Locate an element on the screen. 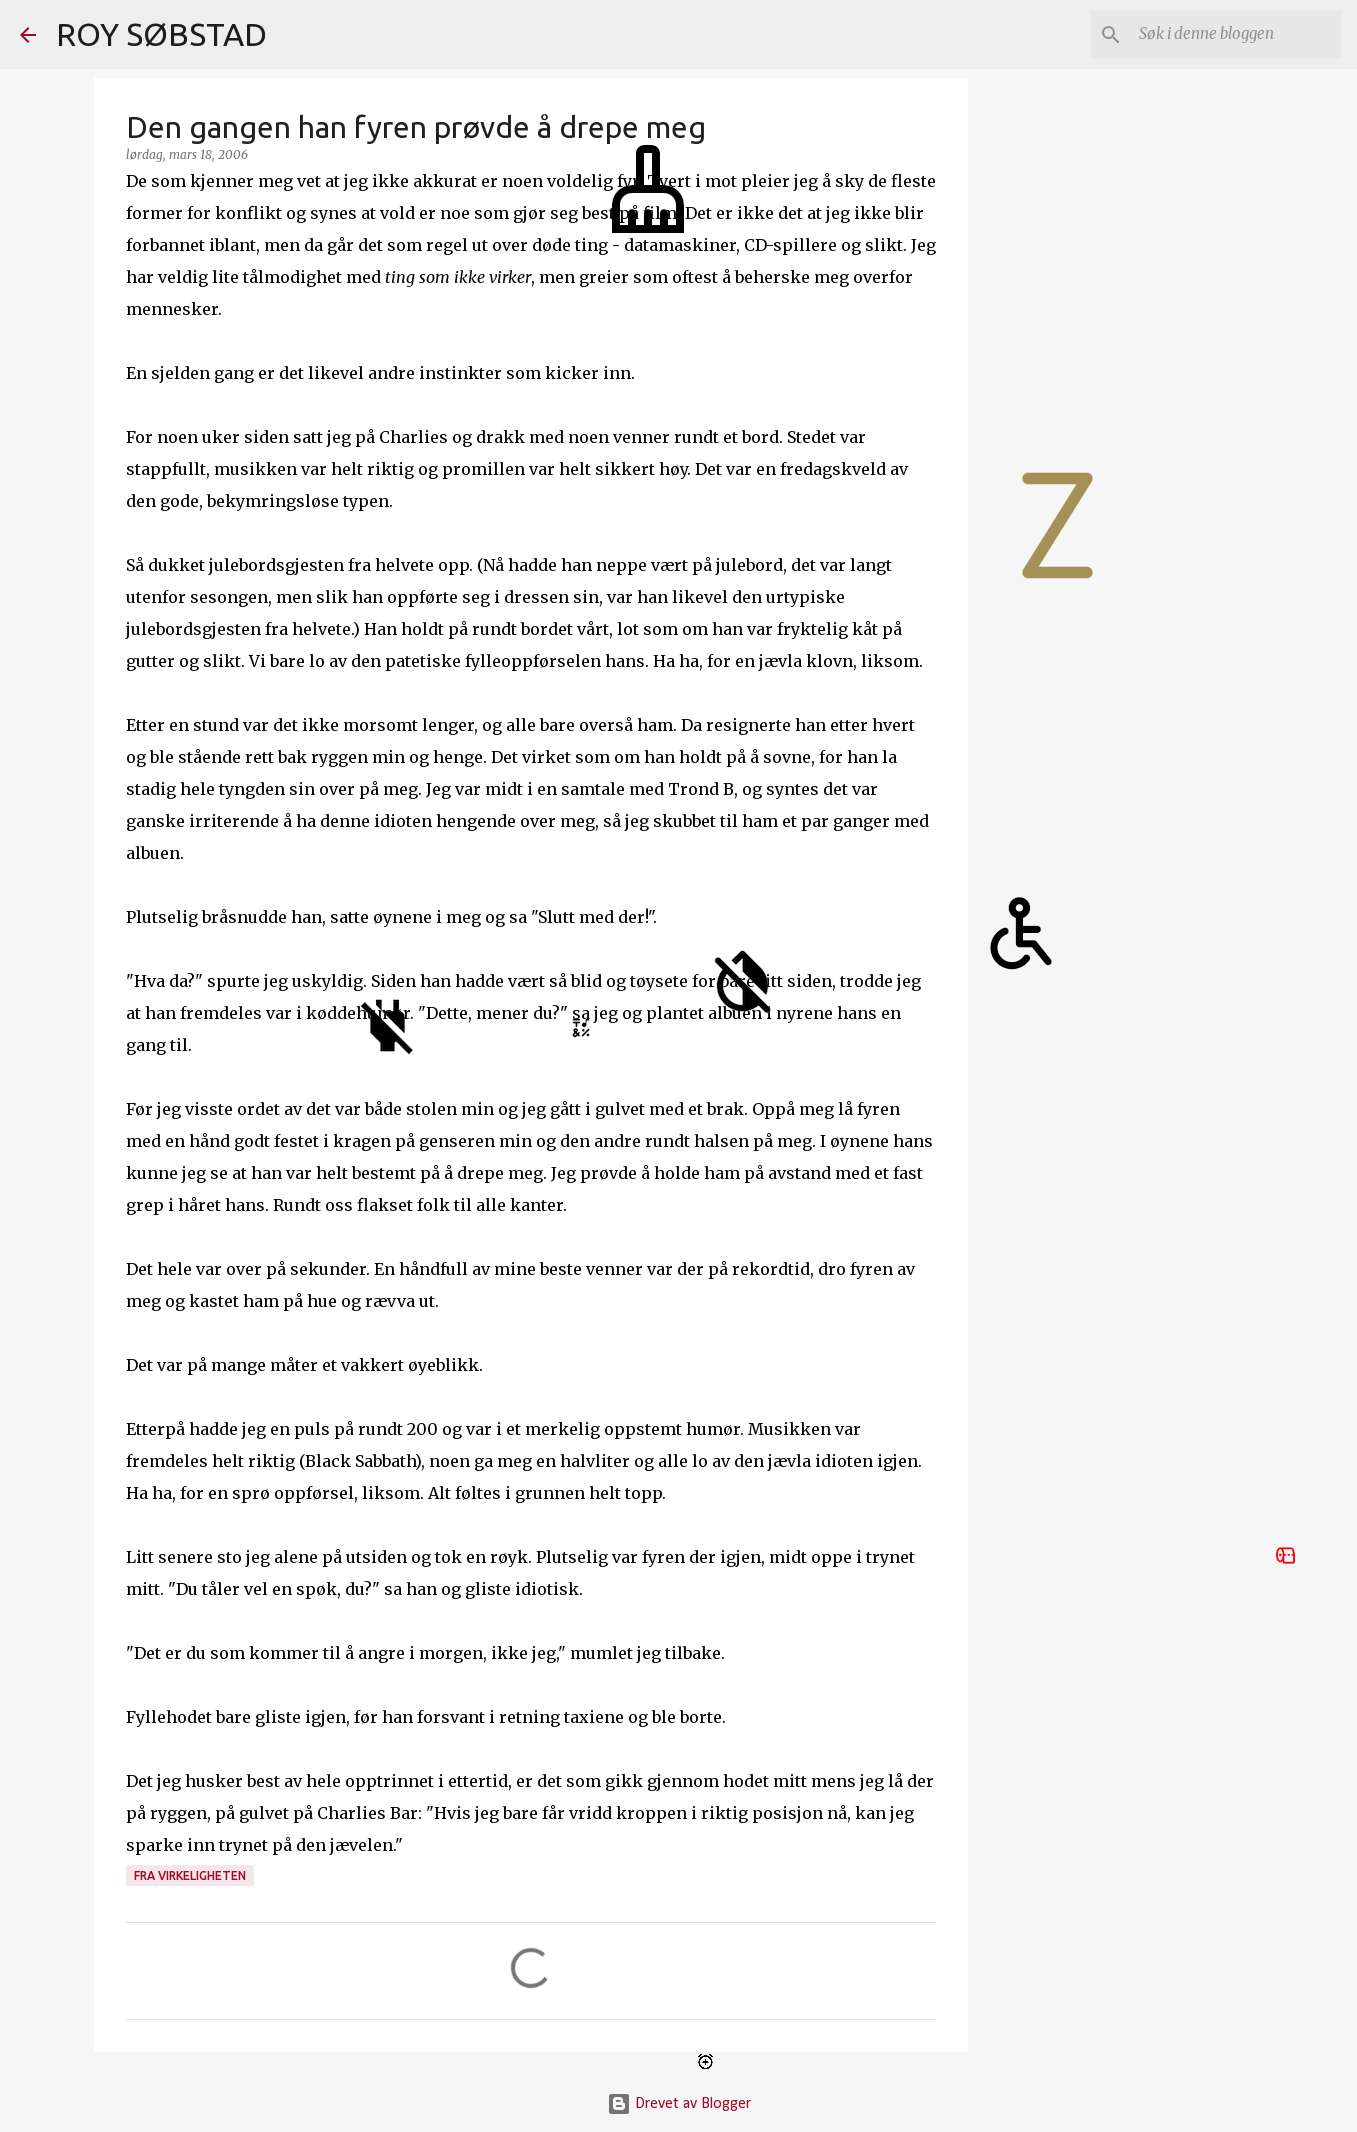 Image resolution: width=1357 pixels, height=2132 pixels. access special characters and symbols keyboard is located at coordinates (581, 1028).